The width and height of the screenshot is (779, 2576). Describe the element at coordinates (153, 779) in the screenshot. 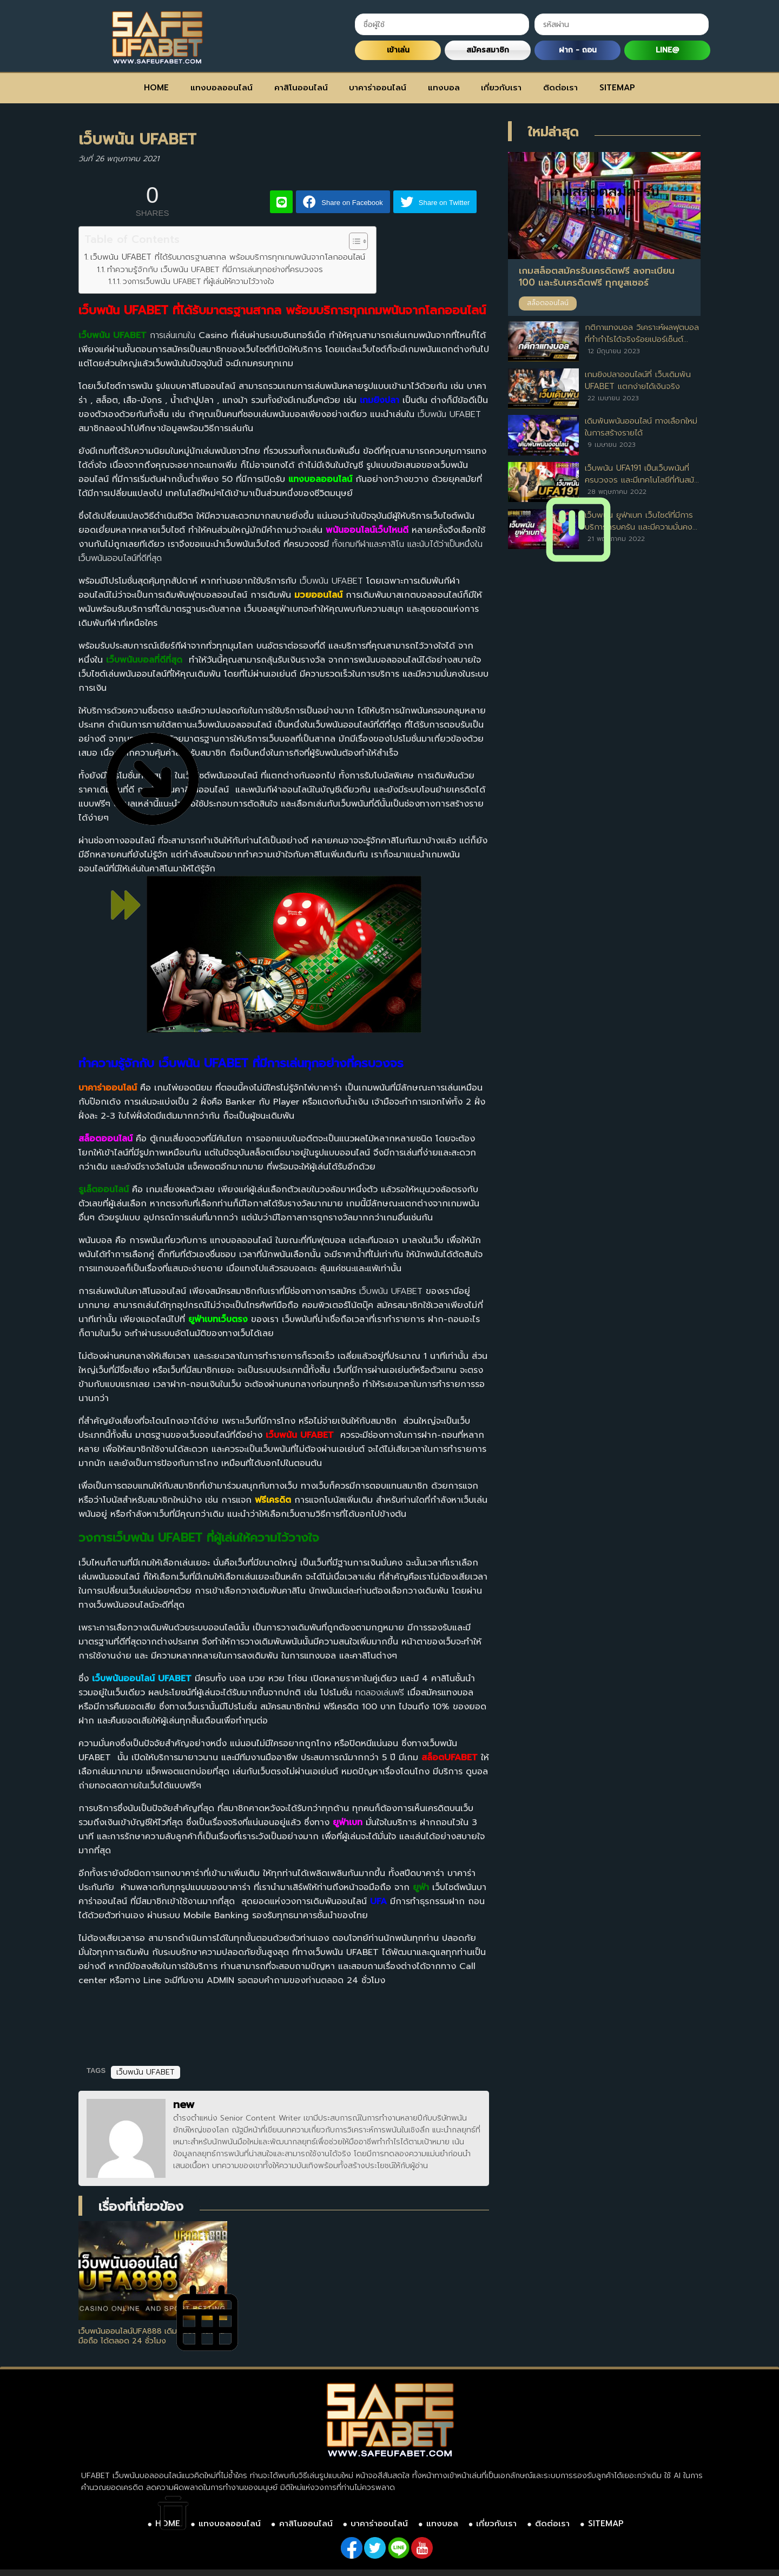

I see `navigate to the next item or section` at that location.